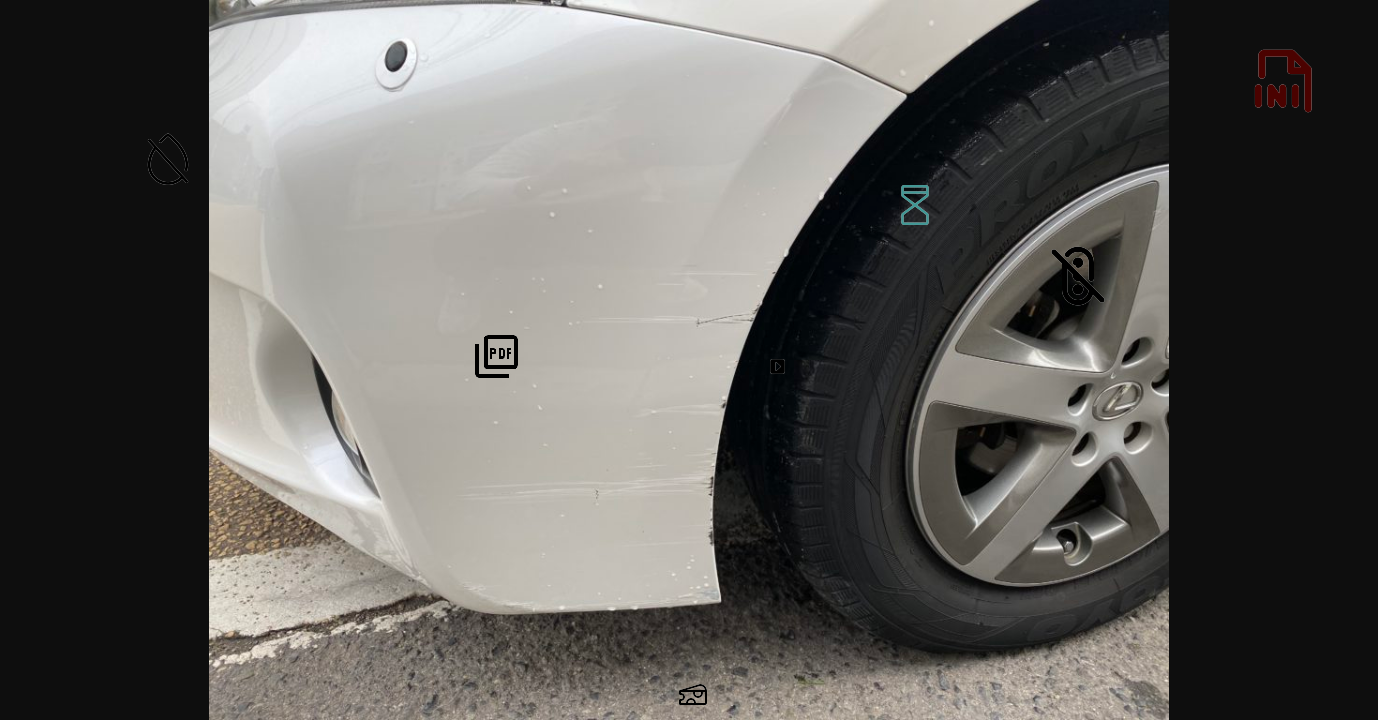  I want to click on save or export as PDF, so click(496, 356).